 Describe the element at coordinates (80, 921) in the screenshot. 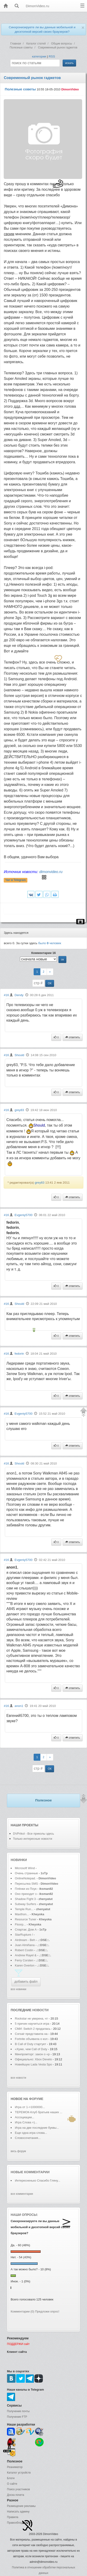

I see `lock screen orientation to landscape mode` at that location.